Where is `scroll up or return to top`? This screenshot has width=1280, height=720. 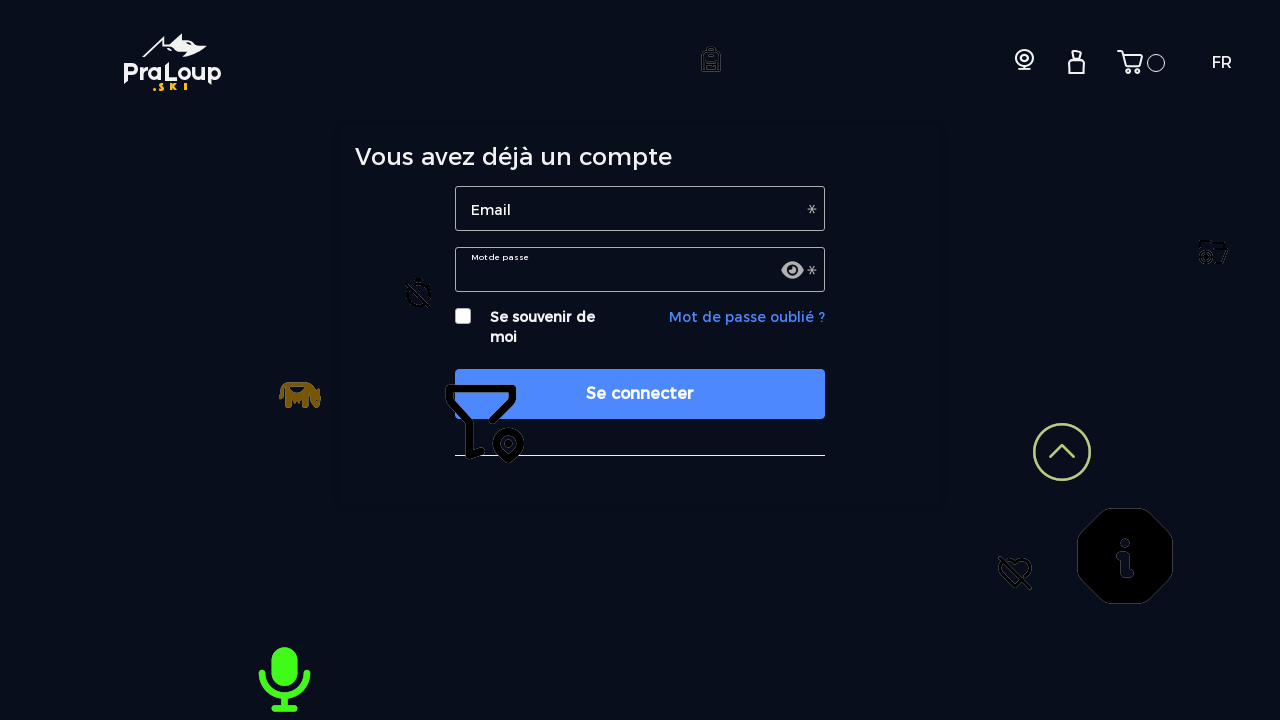 scroll up or return to top is located at coordinates (1062, 452).